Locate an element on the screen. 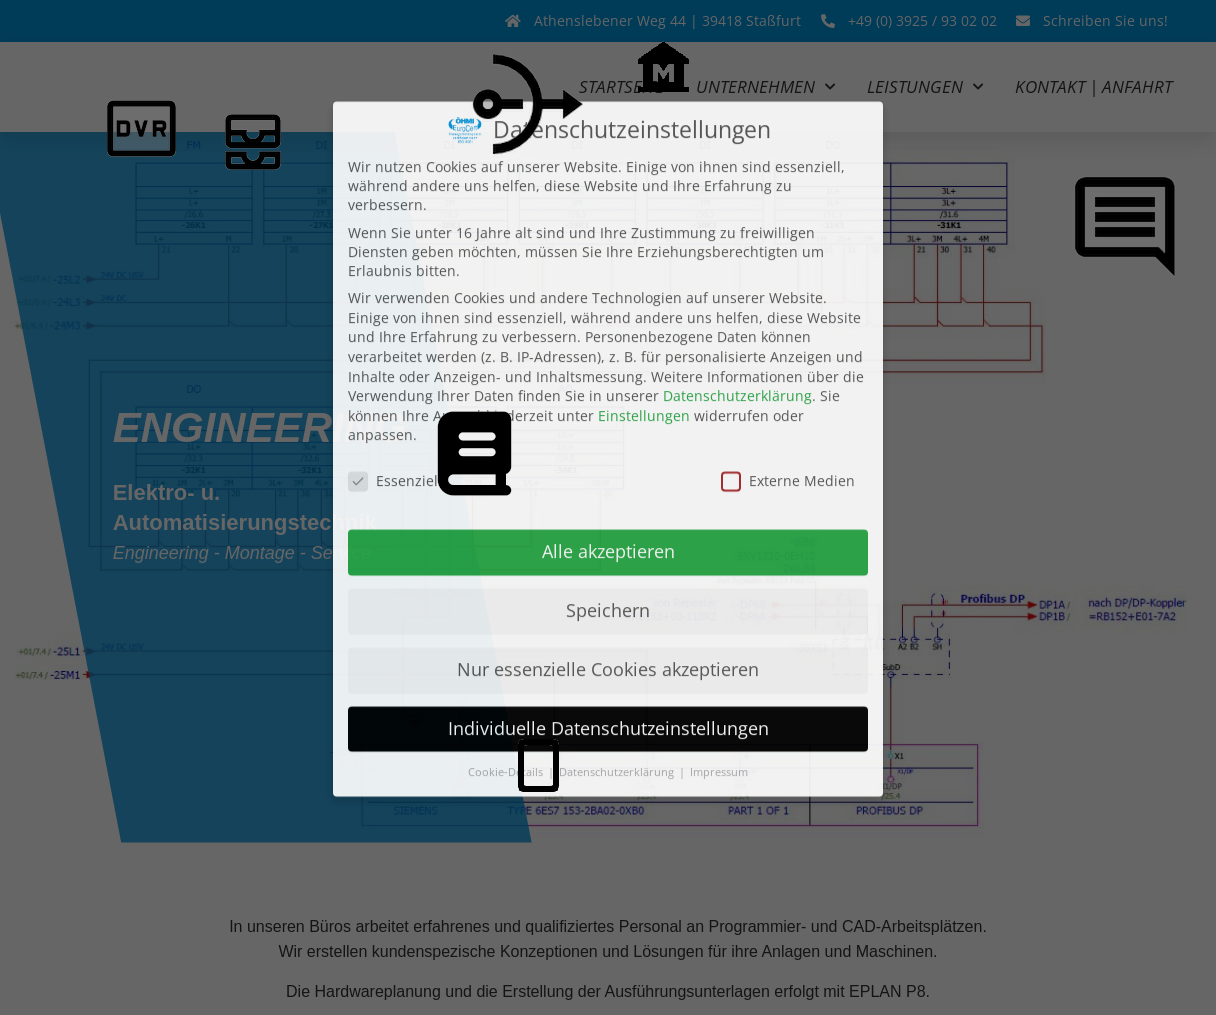 The height and width of the screenshot is (1015, 1216). crop image to portrait orientation is located at coordinates (538, 765).